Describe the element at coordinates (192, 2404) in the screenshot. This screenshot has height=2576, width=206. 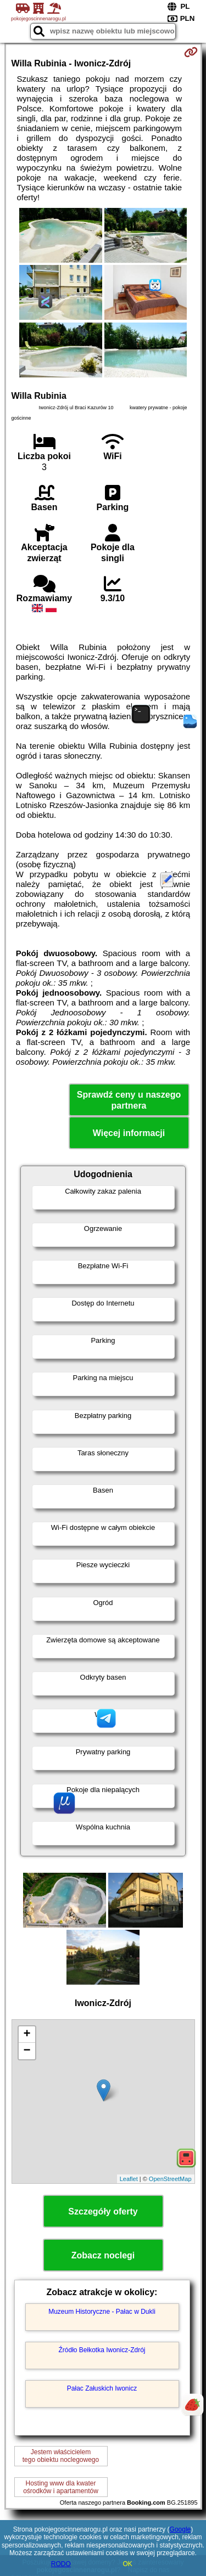
I see `open strawberry music player` at that location.